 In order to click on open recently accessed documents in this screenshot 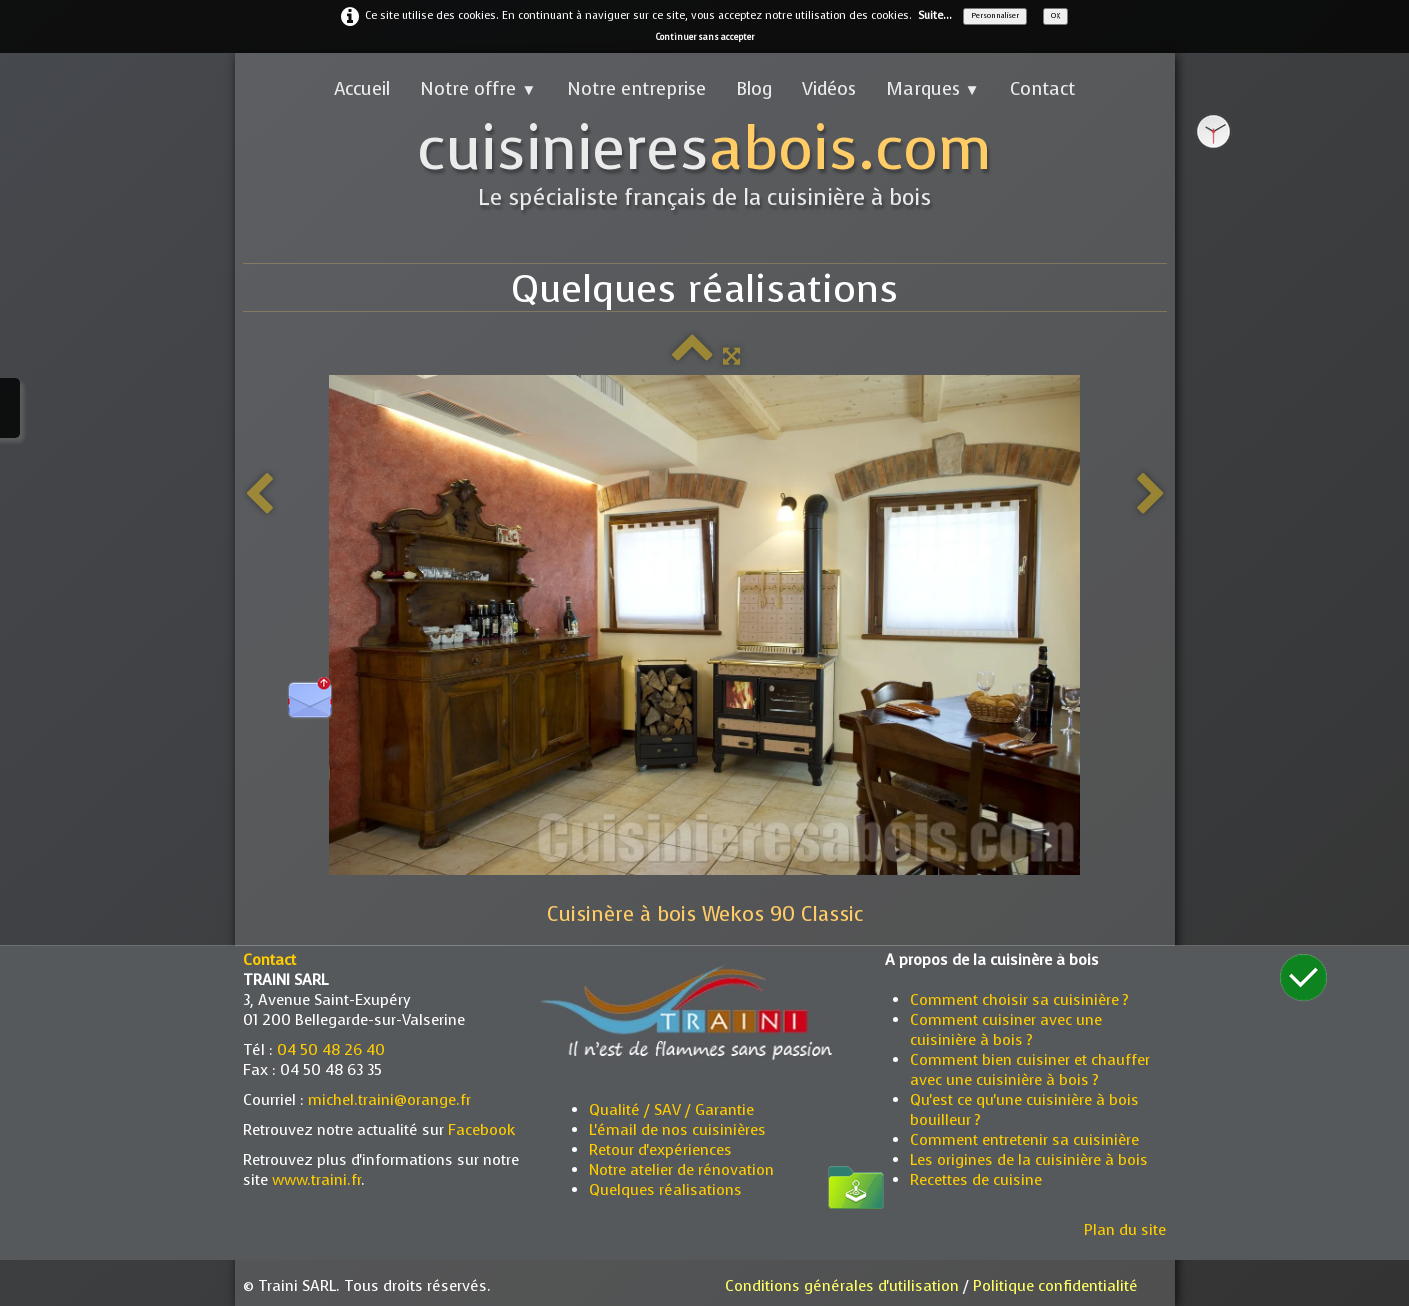, I will do `click(1213, 131)`.